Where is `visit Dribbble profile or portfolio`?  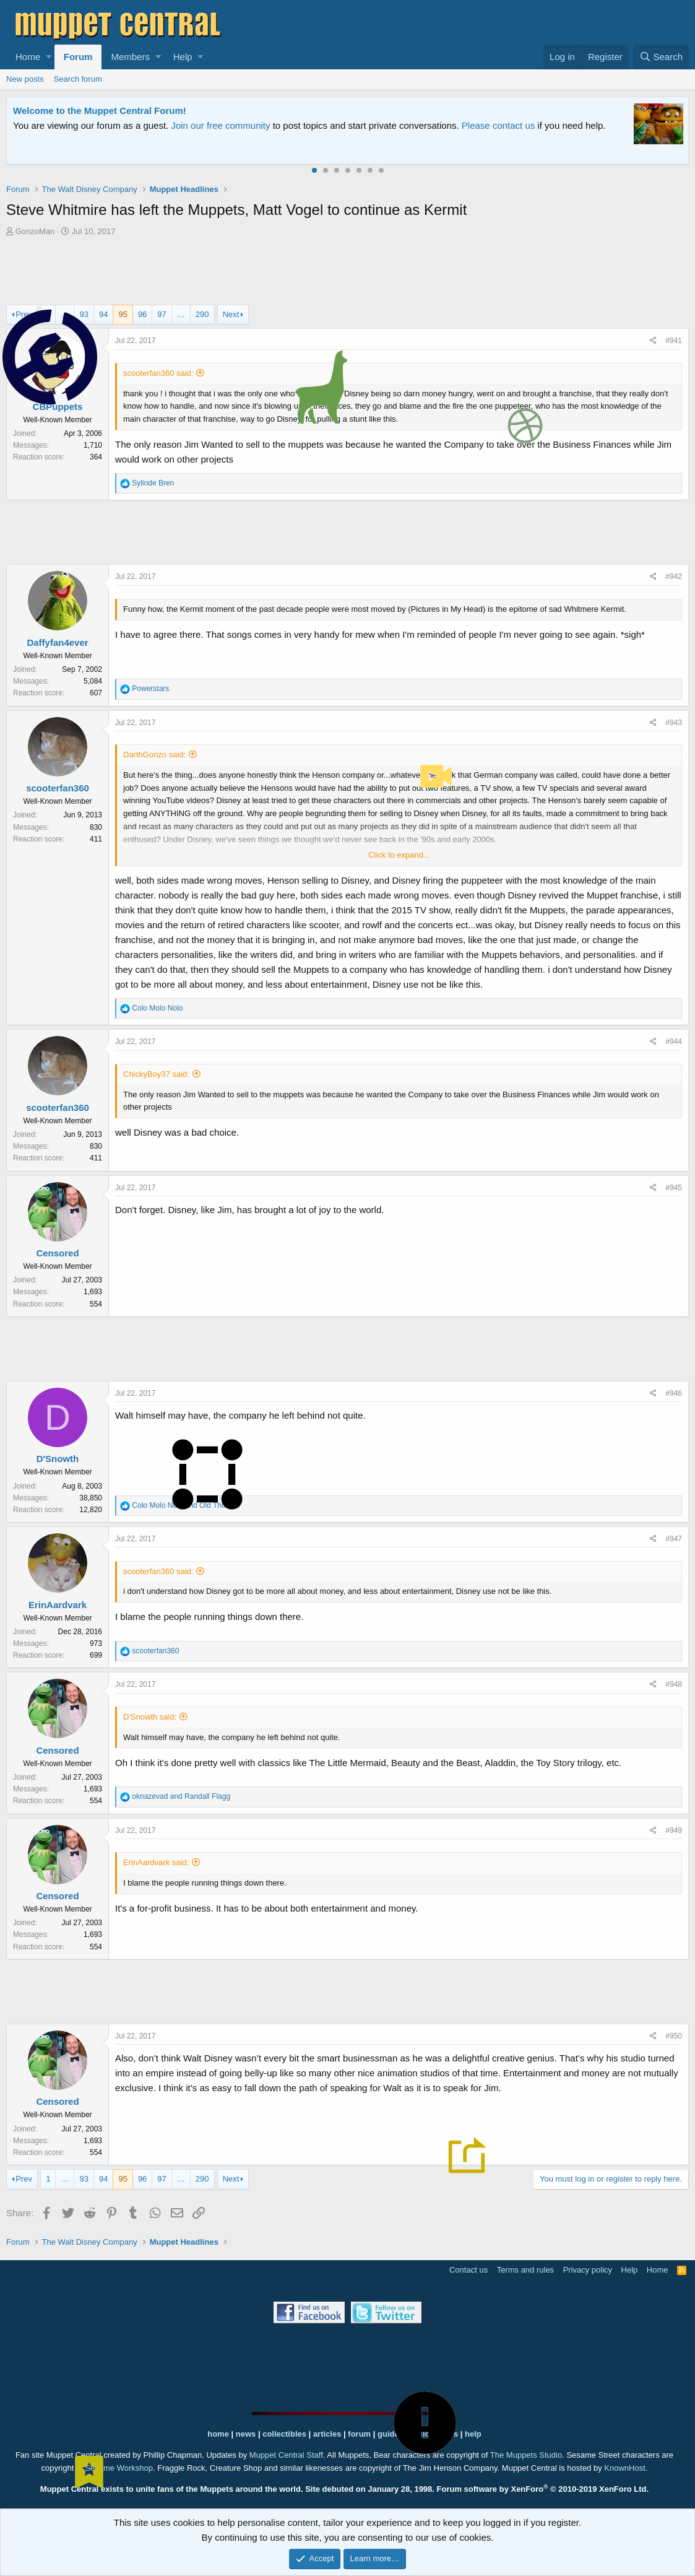 visit Dribbble profile or portfolio is located at coordinates (525, 425).